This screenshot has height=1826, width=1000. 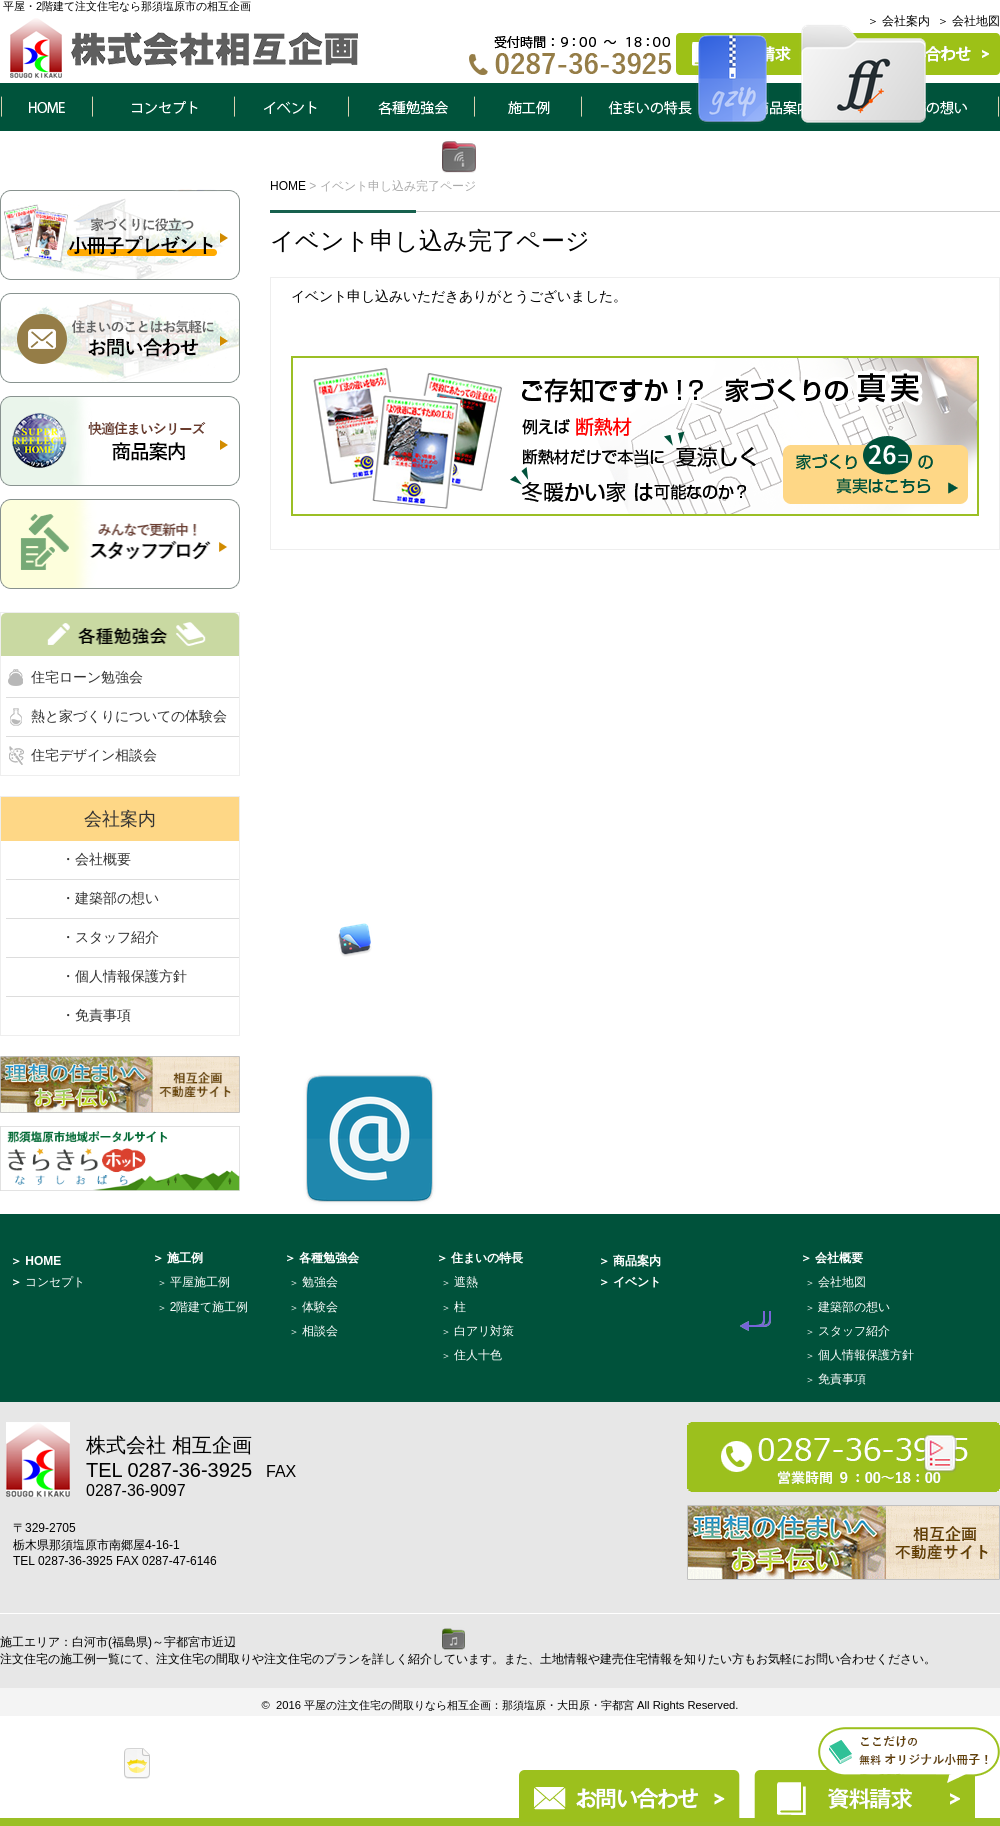 I want to click on folder synced with insync cloud service, so click(x=459, y=156).